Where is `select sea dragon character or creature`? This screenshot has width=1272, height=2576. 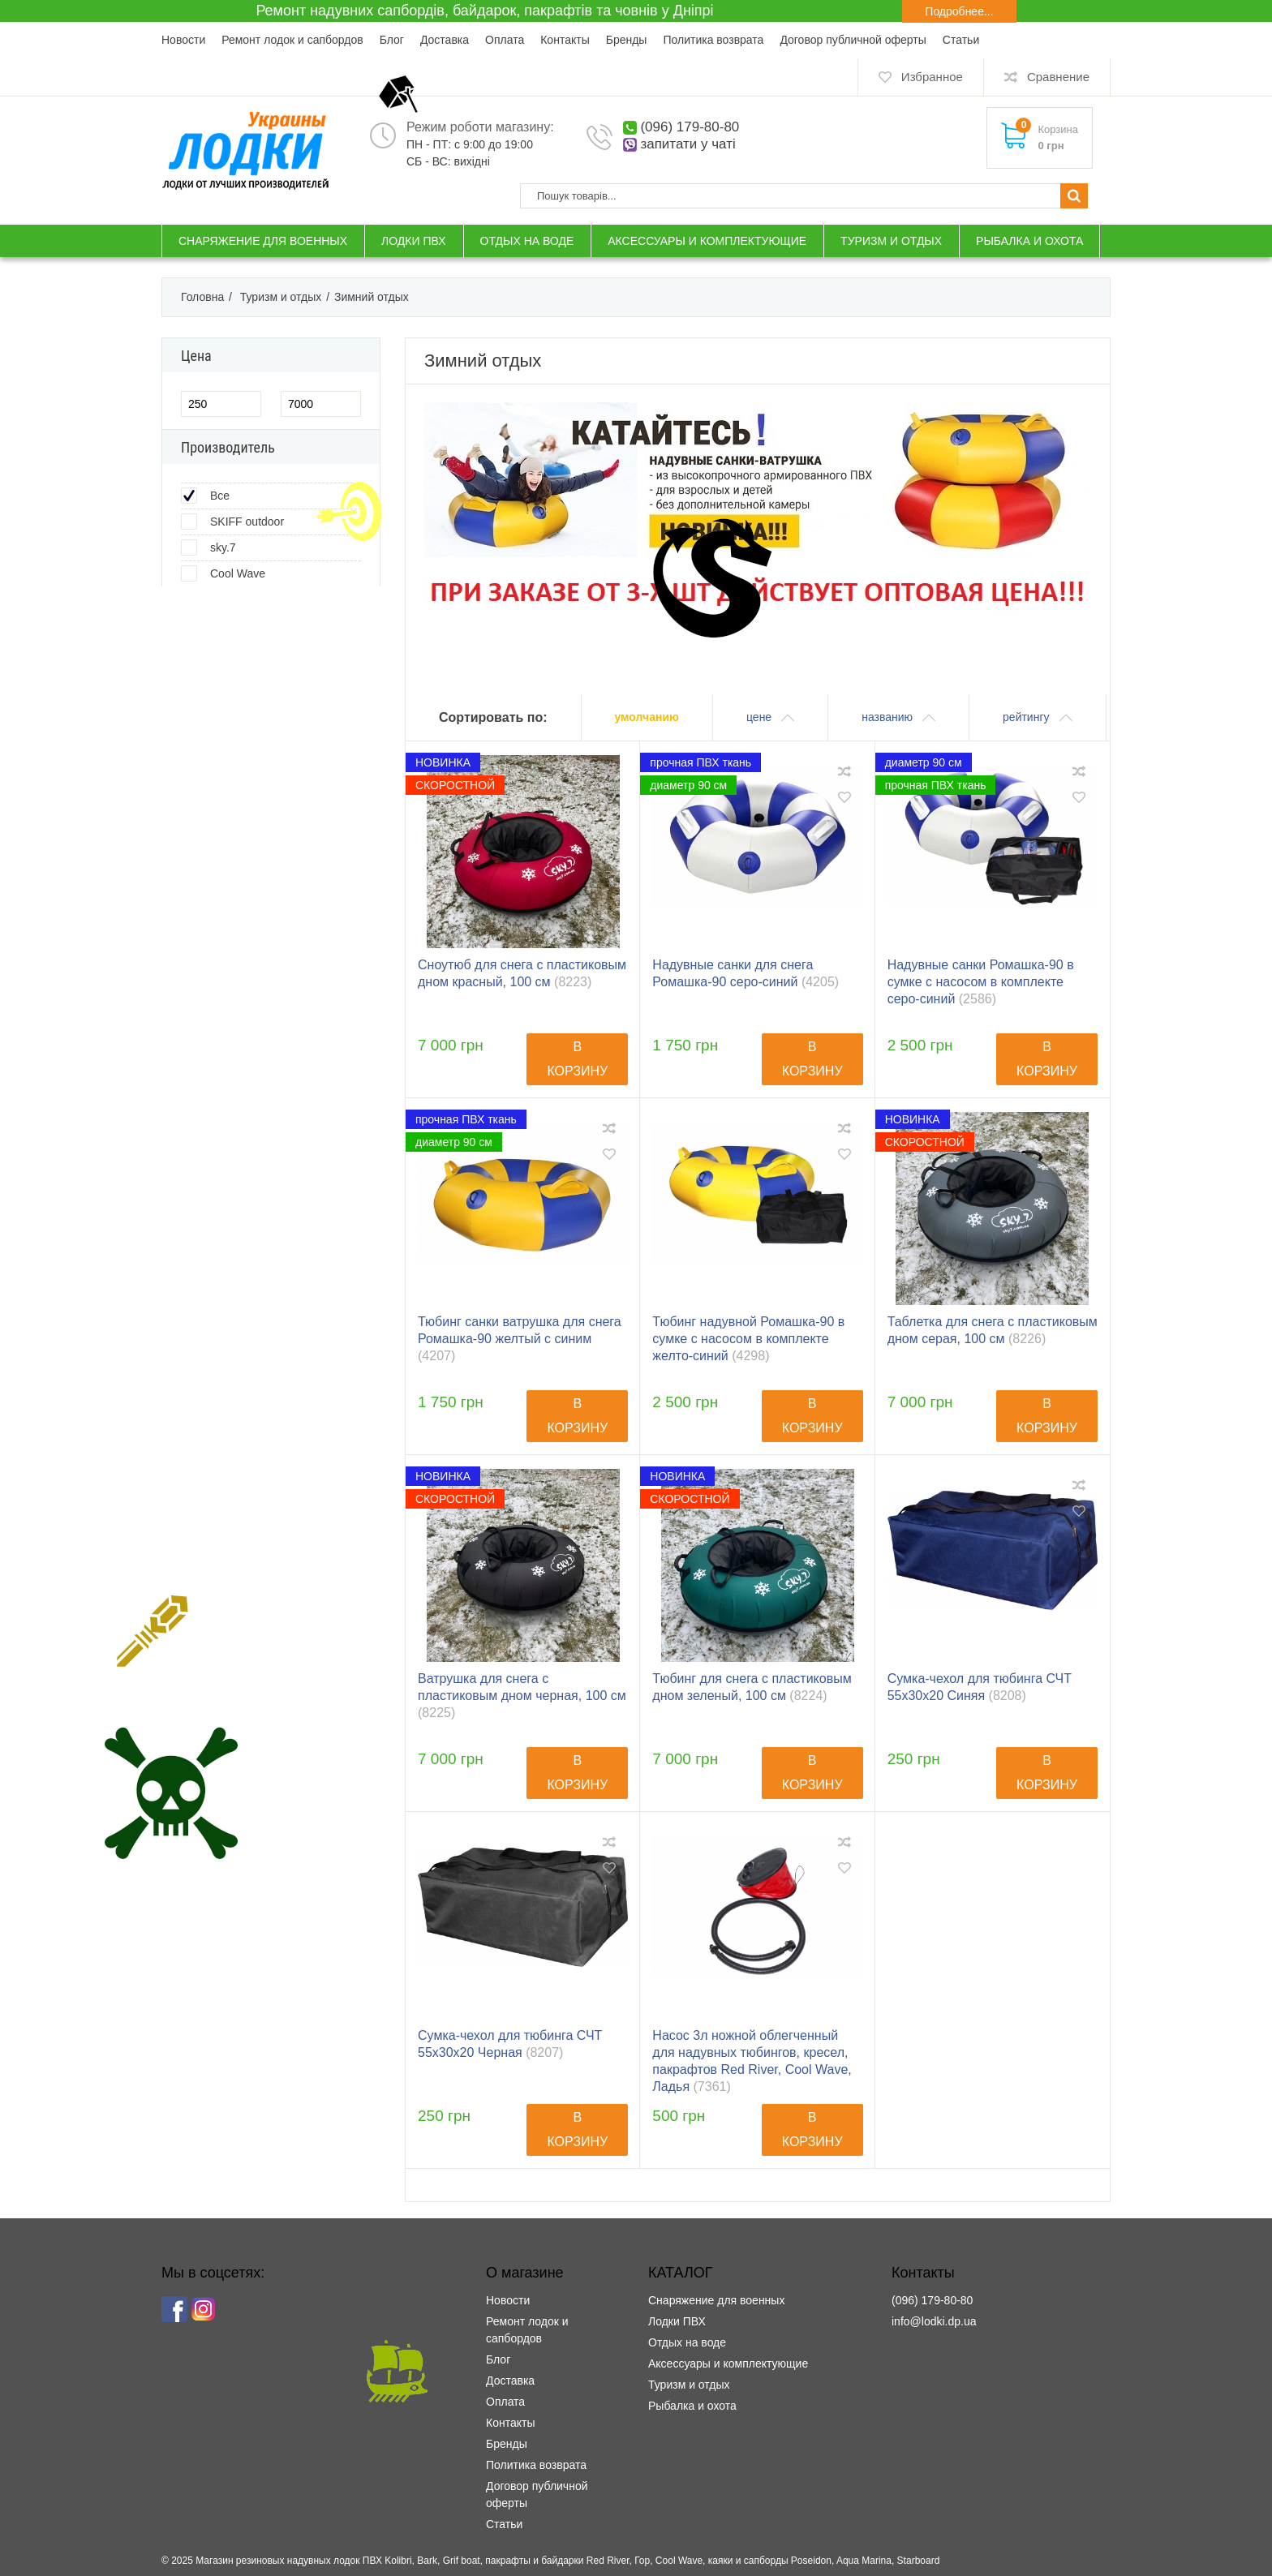
select sea dragon character or creature is located at coordinates (713, 577).